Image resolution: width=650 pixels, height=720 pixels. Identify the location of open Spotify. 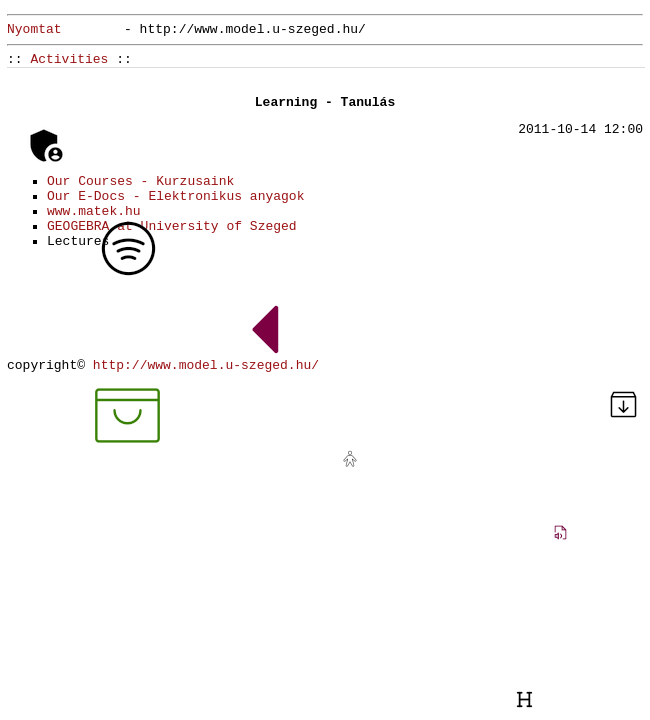
(128, 248).